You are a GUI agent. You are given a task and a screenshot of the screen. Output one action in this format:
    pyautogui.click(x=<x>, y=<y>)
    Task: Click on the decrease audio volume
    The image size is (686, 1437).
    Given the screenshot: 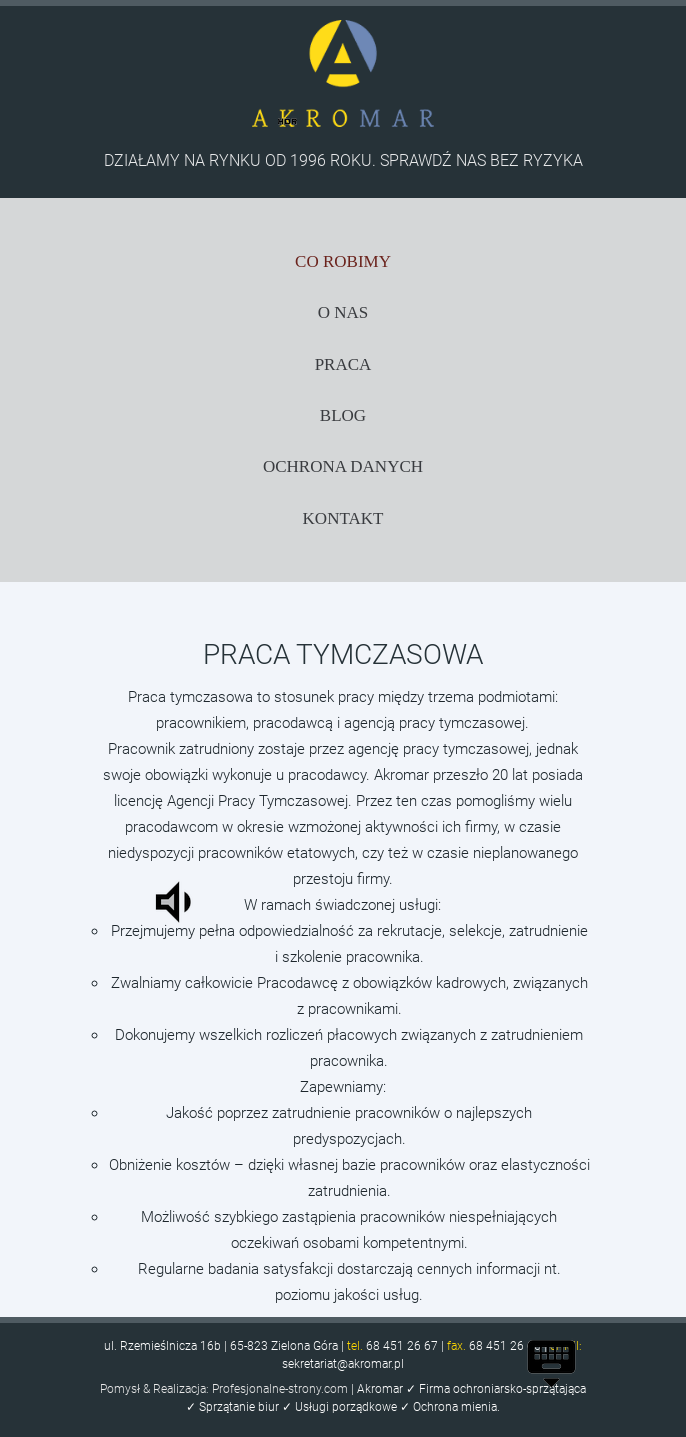 What is the action you would take?
    pyautogui.click(x=174, y=902)
    